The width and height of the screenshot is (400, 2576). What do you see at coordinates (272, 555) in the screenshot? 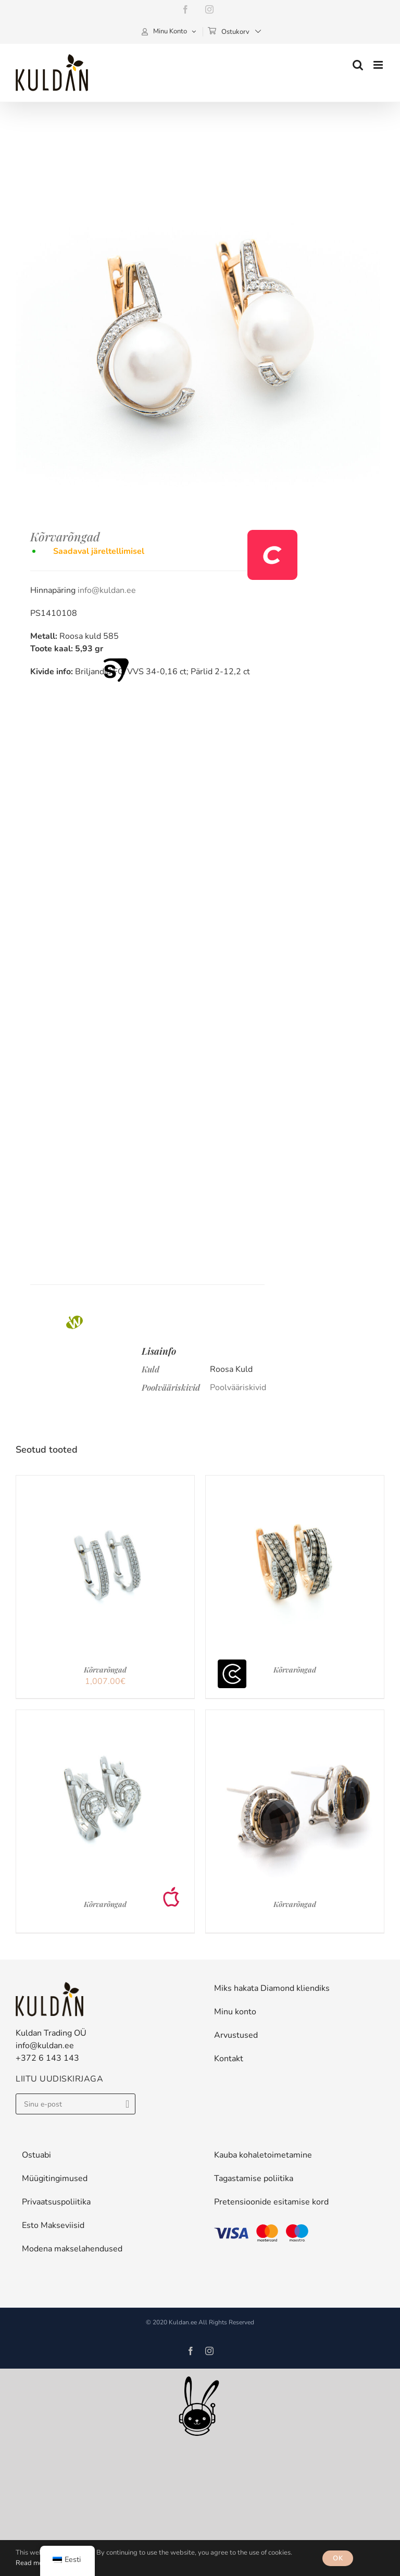
I see `craft cms logo` at bounding box center [272, 555].